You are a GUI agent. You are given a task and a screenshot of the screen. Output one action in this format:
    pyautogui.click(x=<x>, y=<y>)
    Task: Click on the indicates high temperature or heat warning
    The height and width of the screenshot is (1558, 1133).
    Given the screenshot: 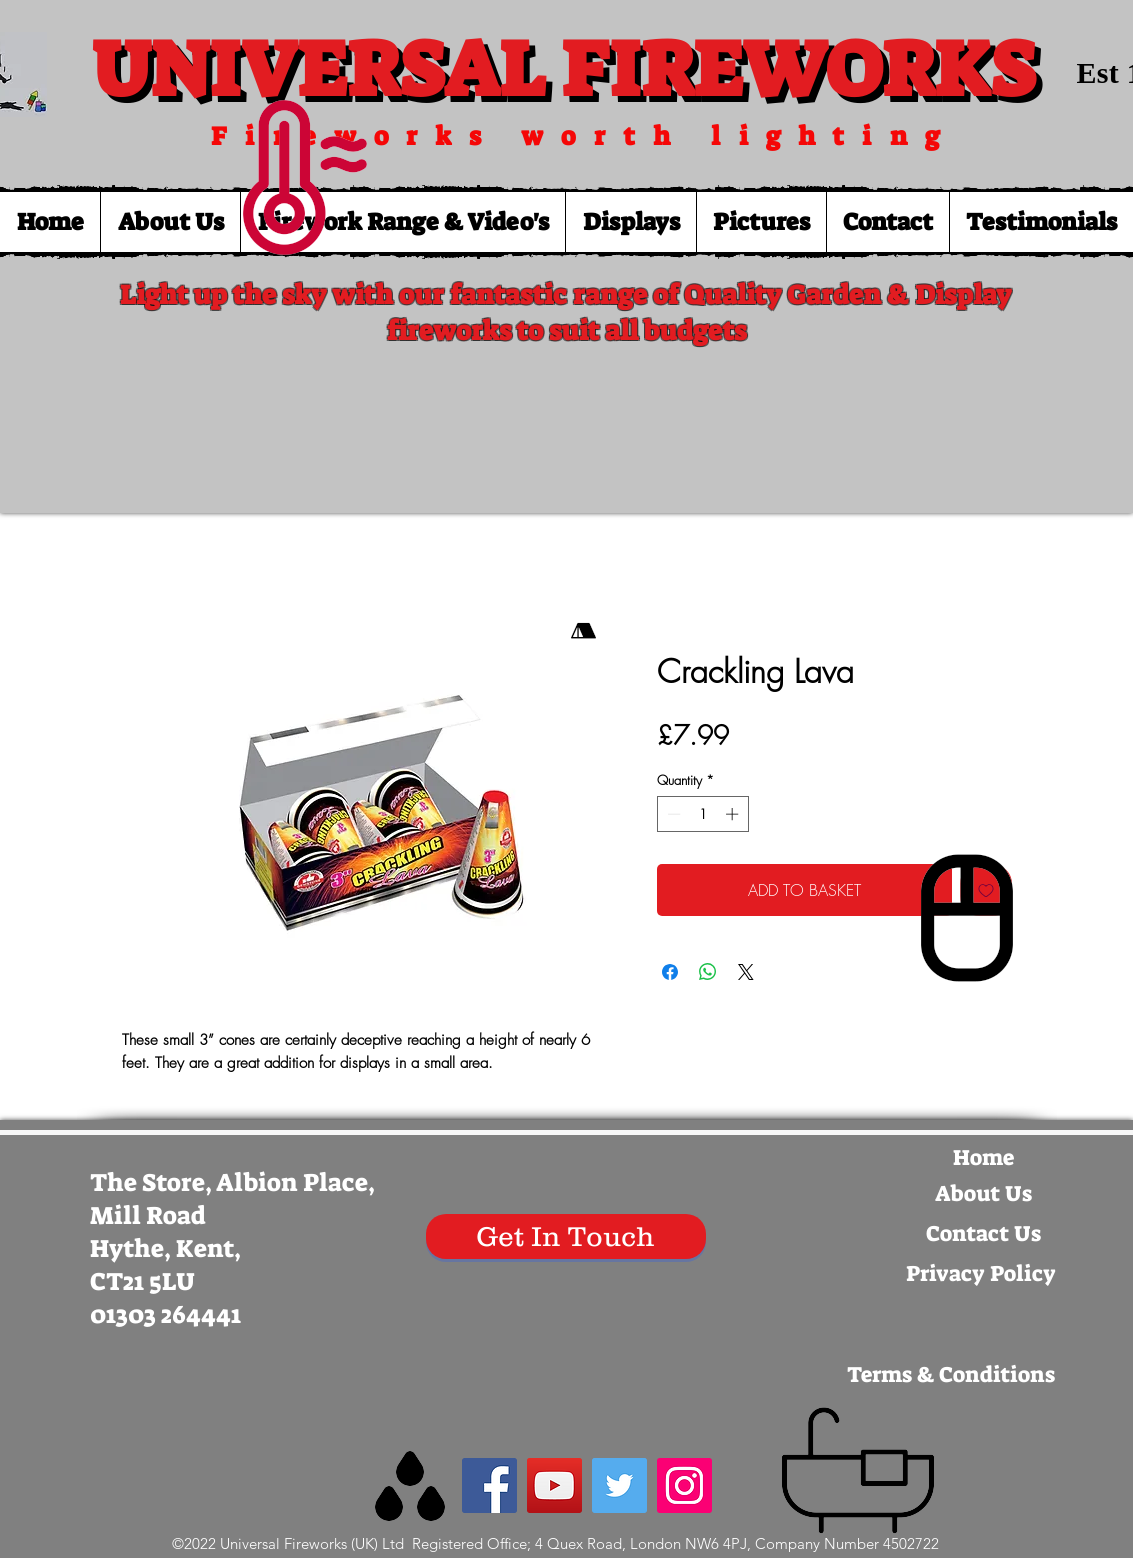 What is the action you would take?
    pyautogui.click(x=289, y=177)
    